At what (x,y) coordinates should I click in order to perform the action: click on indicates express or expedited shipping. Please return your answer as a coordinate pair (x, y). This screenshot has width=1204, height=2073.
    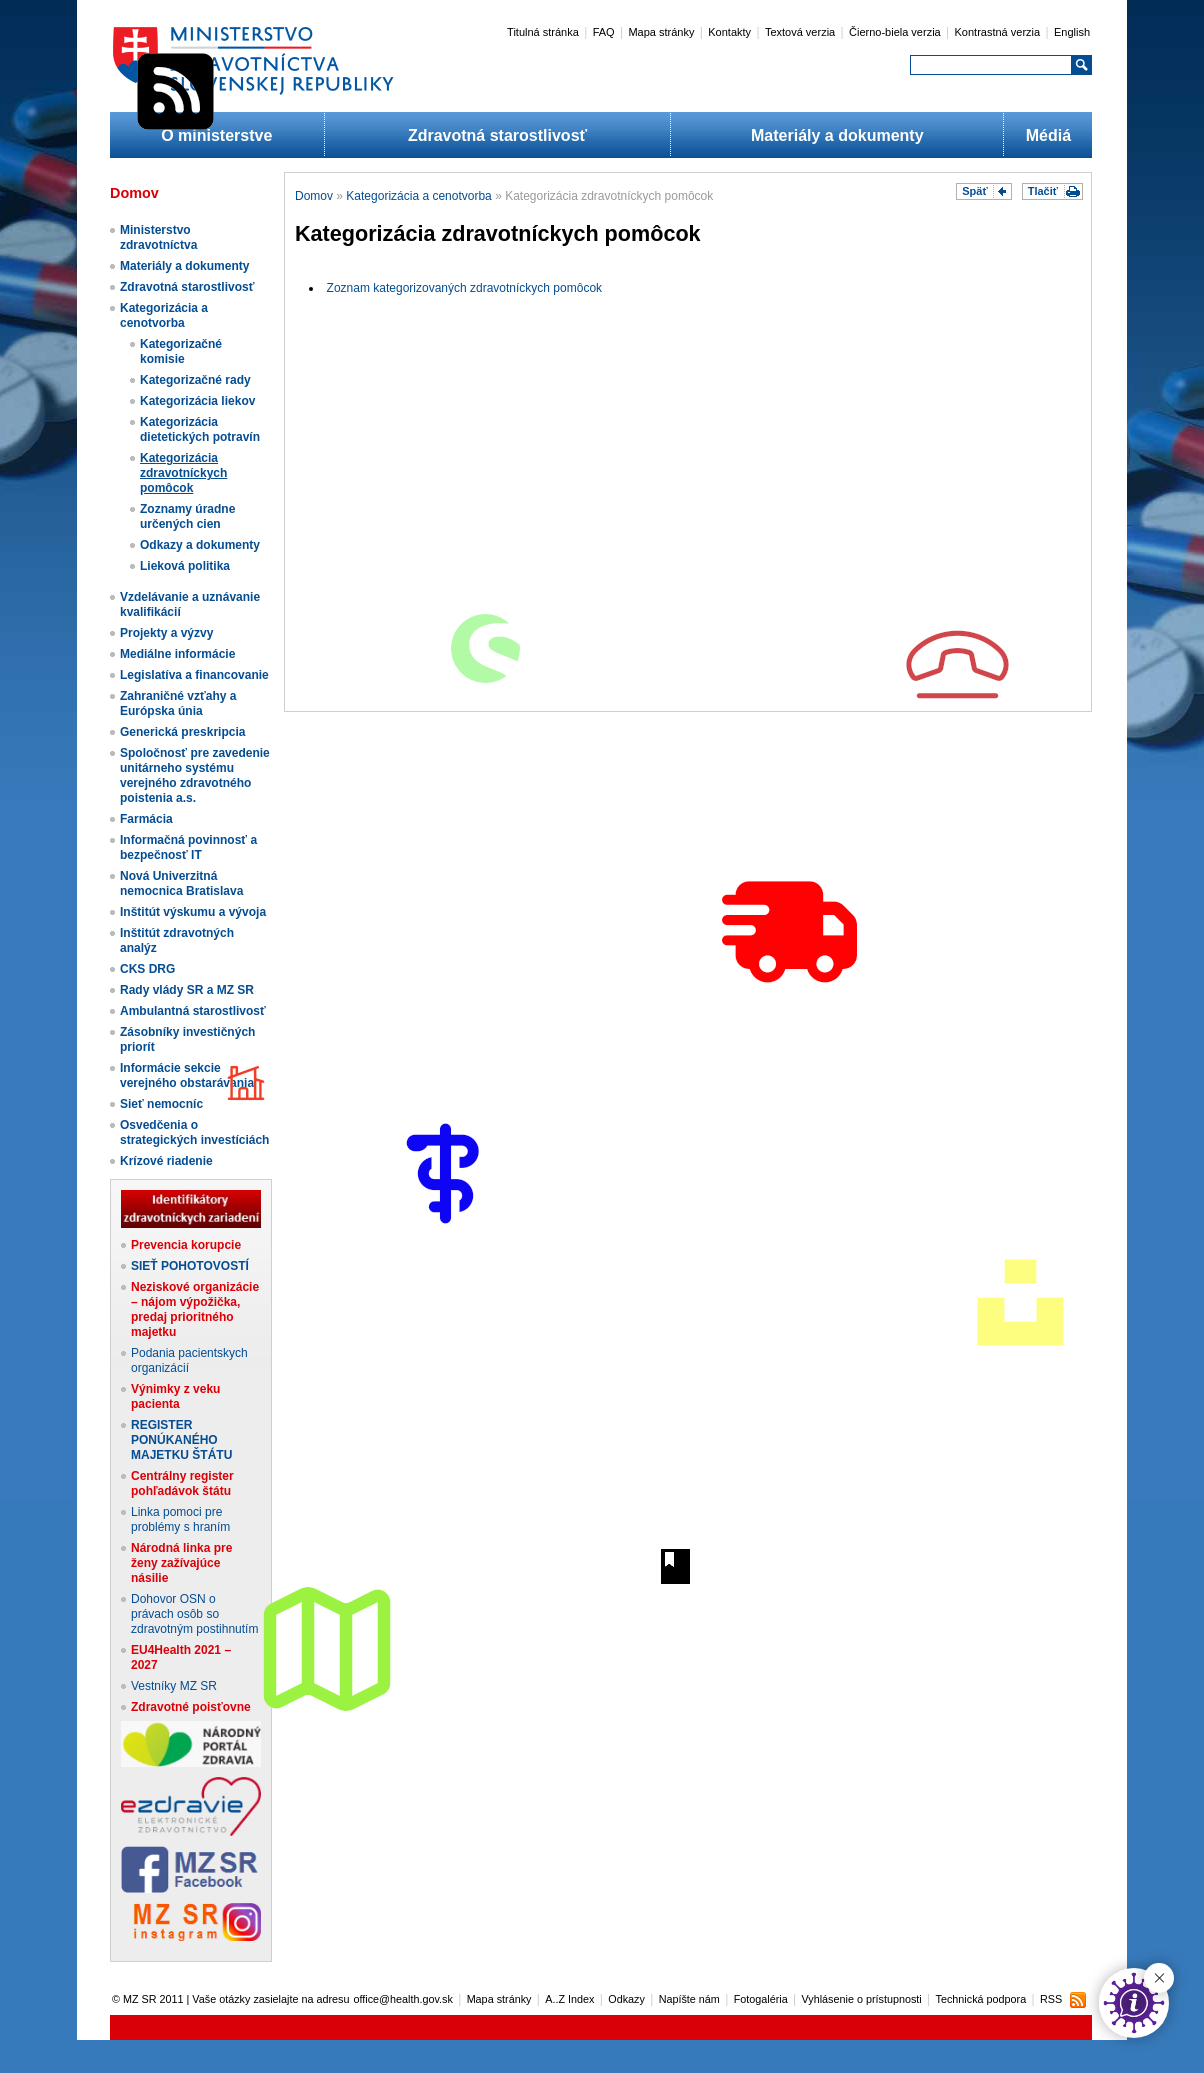
    Looking at the image, I should click on (789, 928).